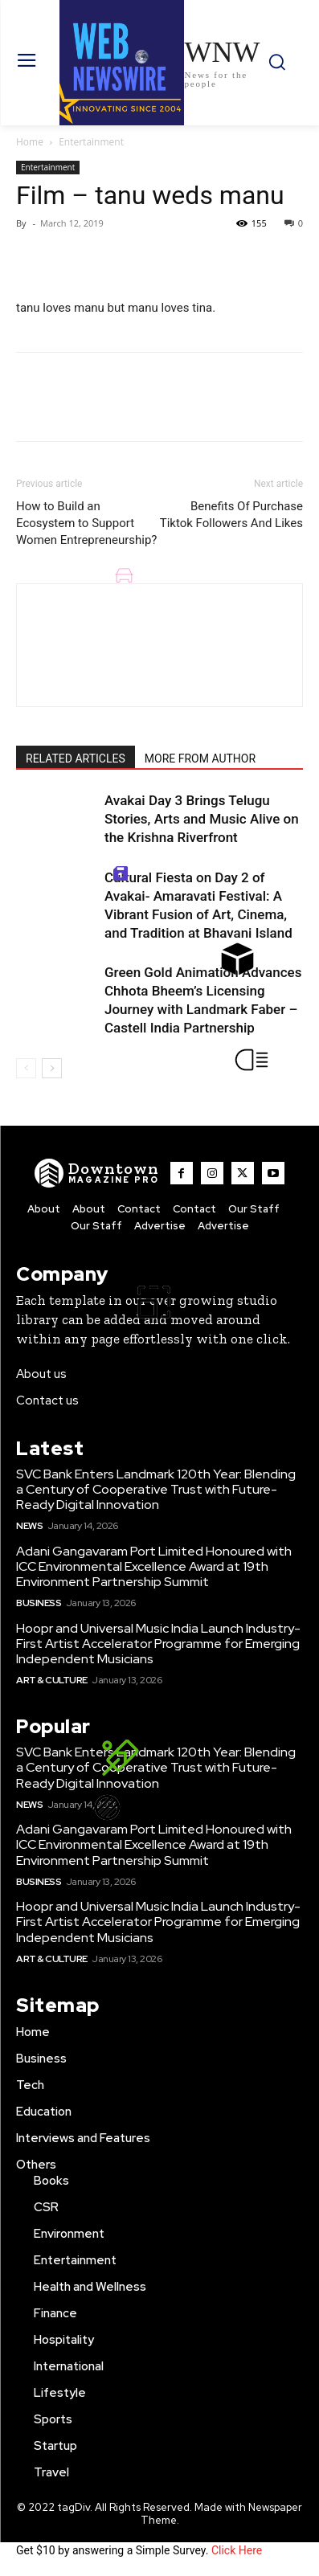  Describe the element at coordinates (121, 873) in the screenshot. I see `save current file or document` at that location.